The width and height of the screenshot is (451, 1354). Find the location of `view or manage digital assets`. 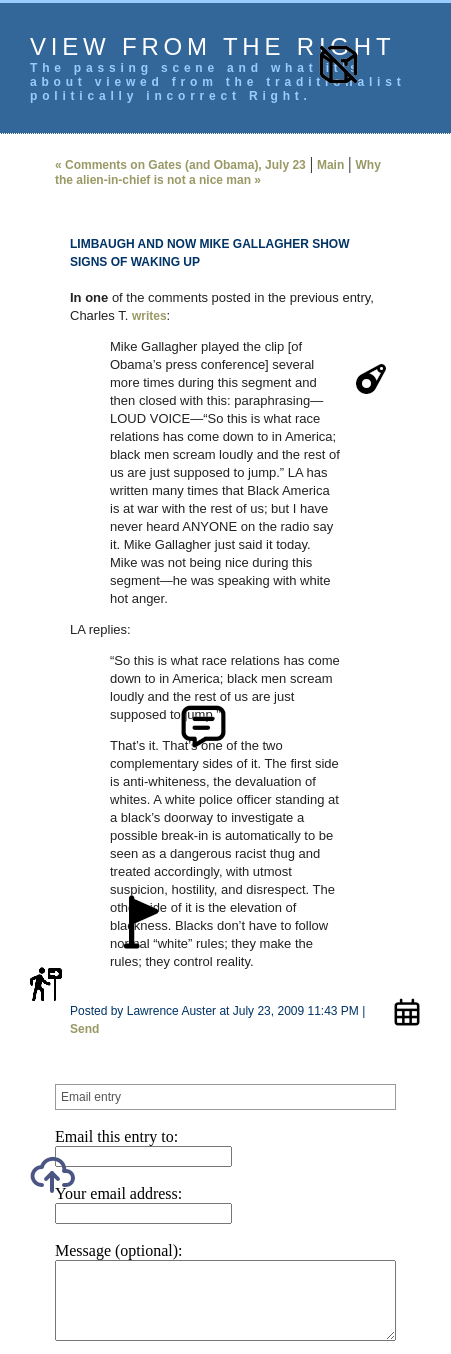

view or manage digital assets is located at coordinates (371, 379).